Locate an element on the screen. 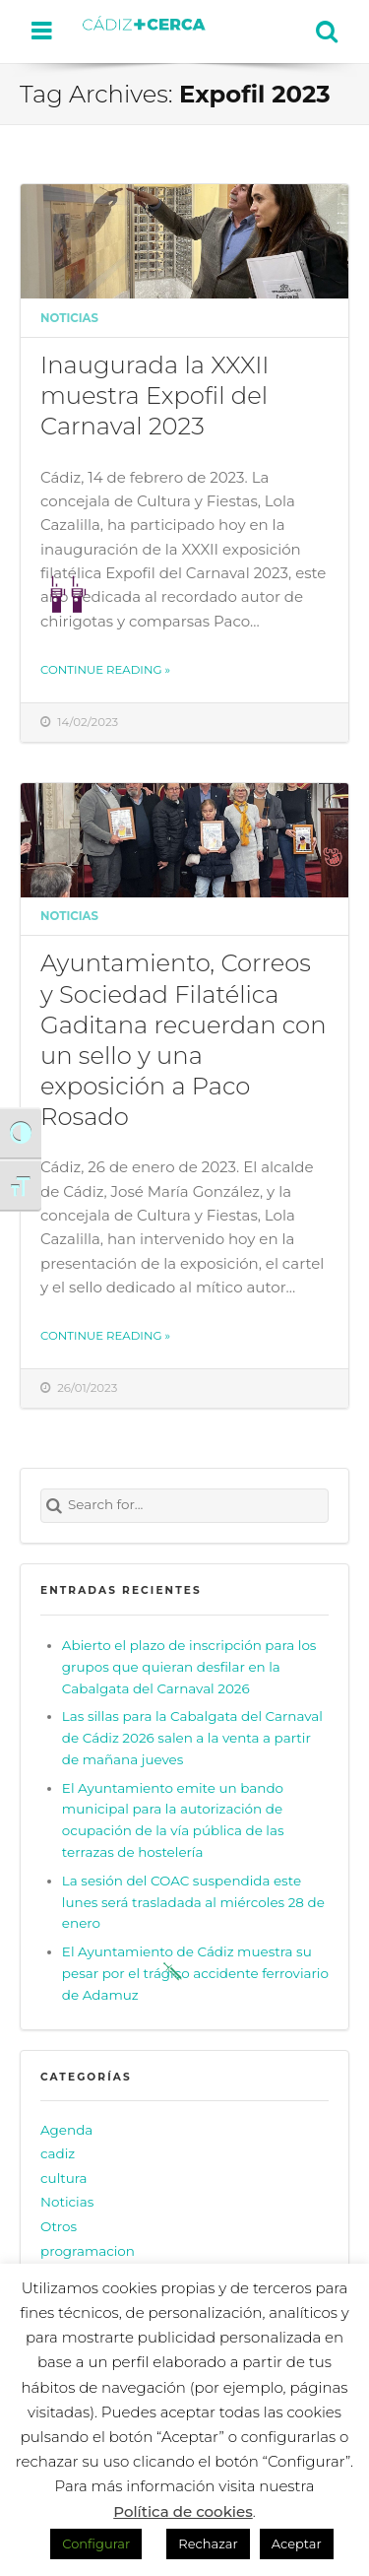 The height and width of the screenshot is (2576, 369). activate fire punch ability or attack is located at coordinates (333, 857).